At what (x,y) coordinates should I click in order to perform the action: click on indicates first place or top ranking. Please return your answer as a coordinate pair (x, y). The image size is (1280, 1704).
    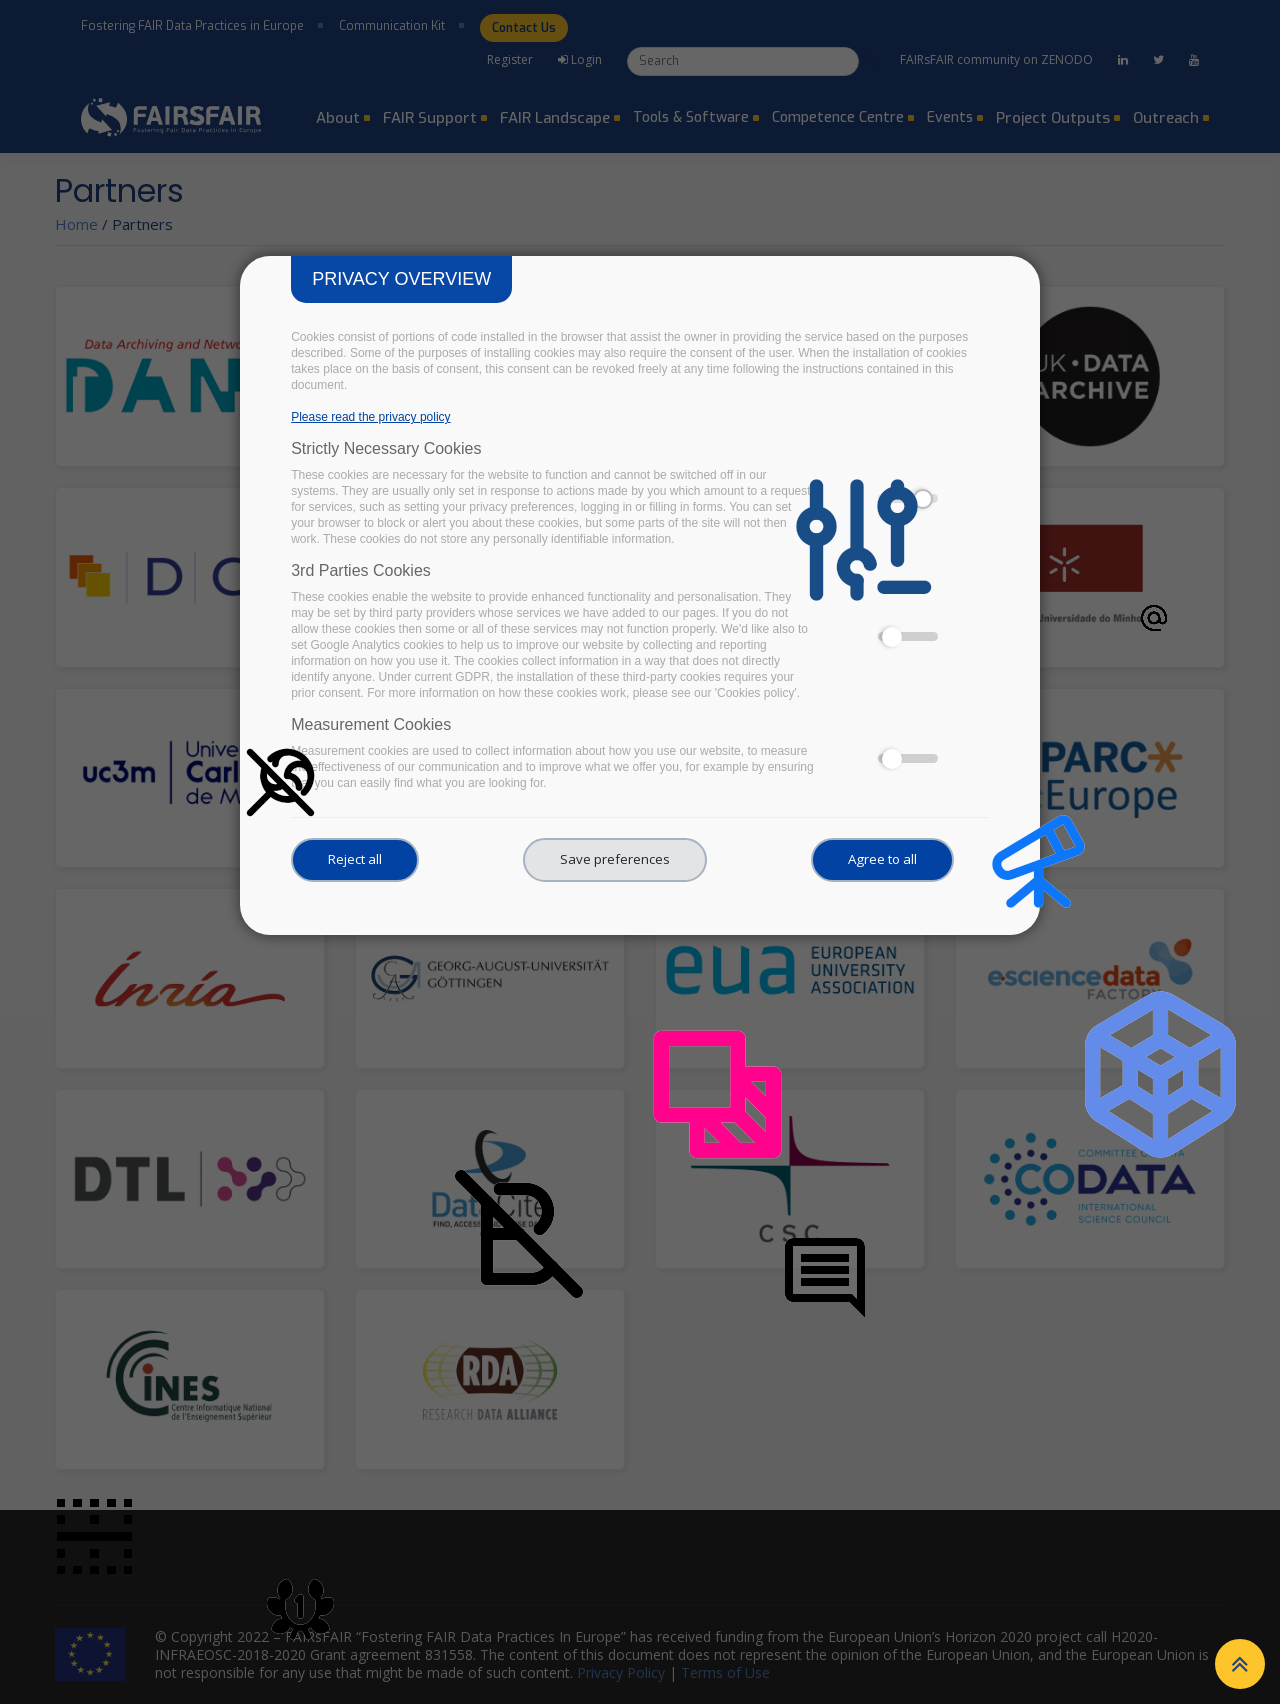
    Looking at the image, I should click on (300, 1609).